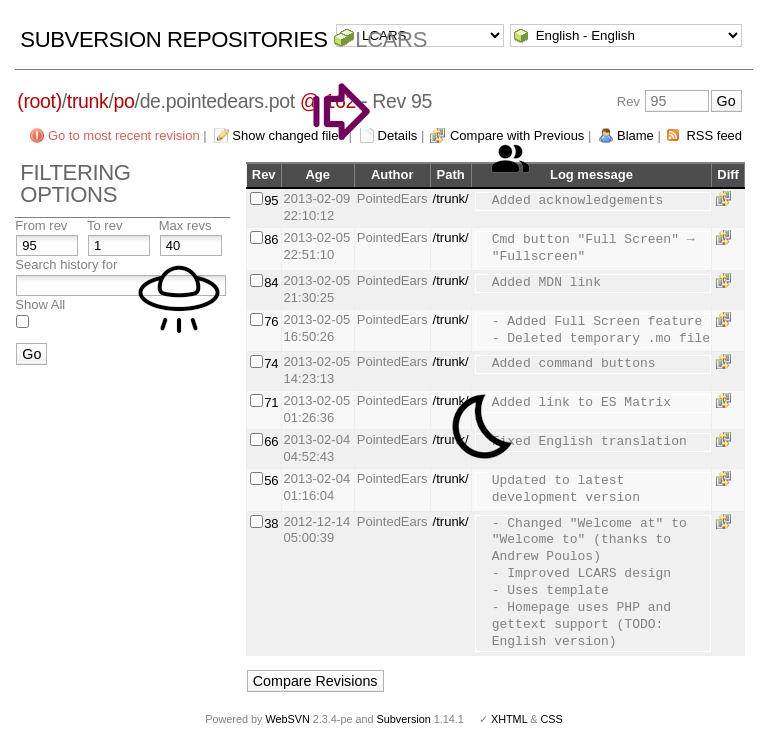 This screenshot has height=751, width=768. I want to click on enable bedtime or sleep mode, so click(484, 426).